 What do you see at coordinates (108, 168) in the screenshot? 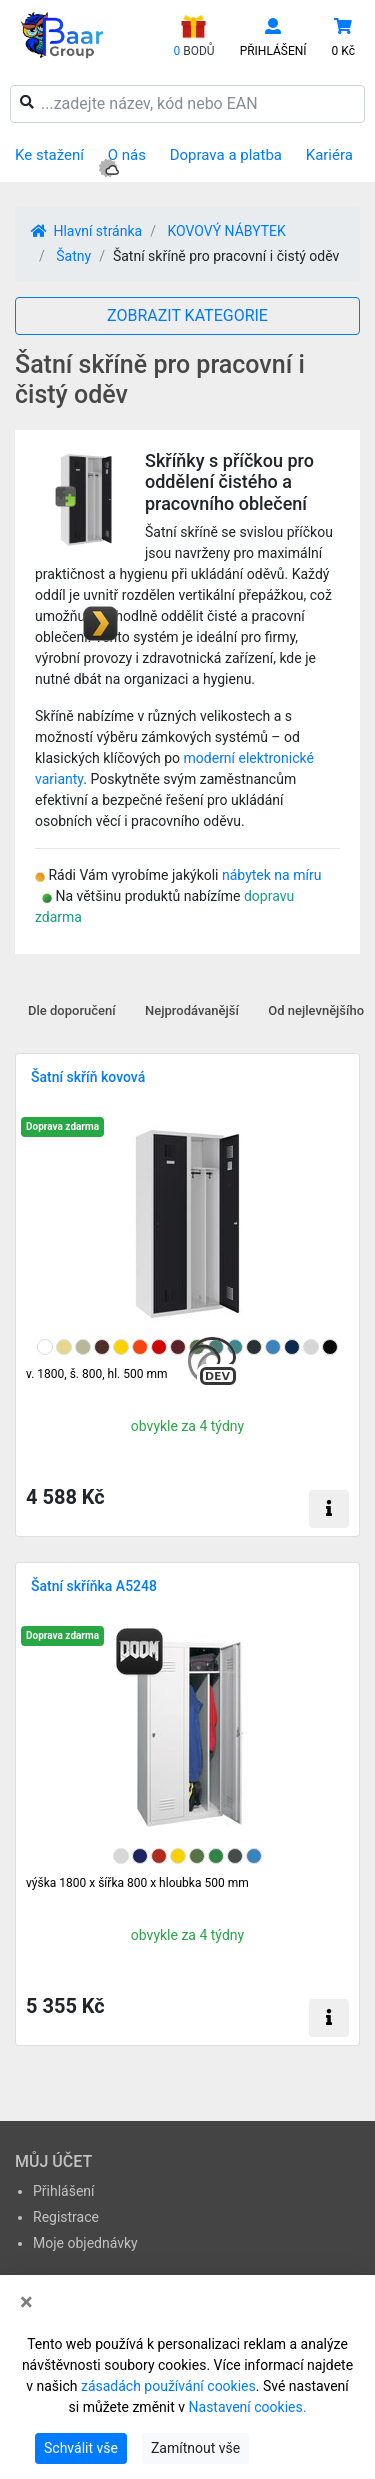
I see `open the weather app` at bounding box center [108, 168].